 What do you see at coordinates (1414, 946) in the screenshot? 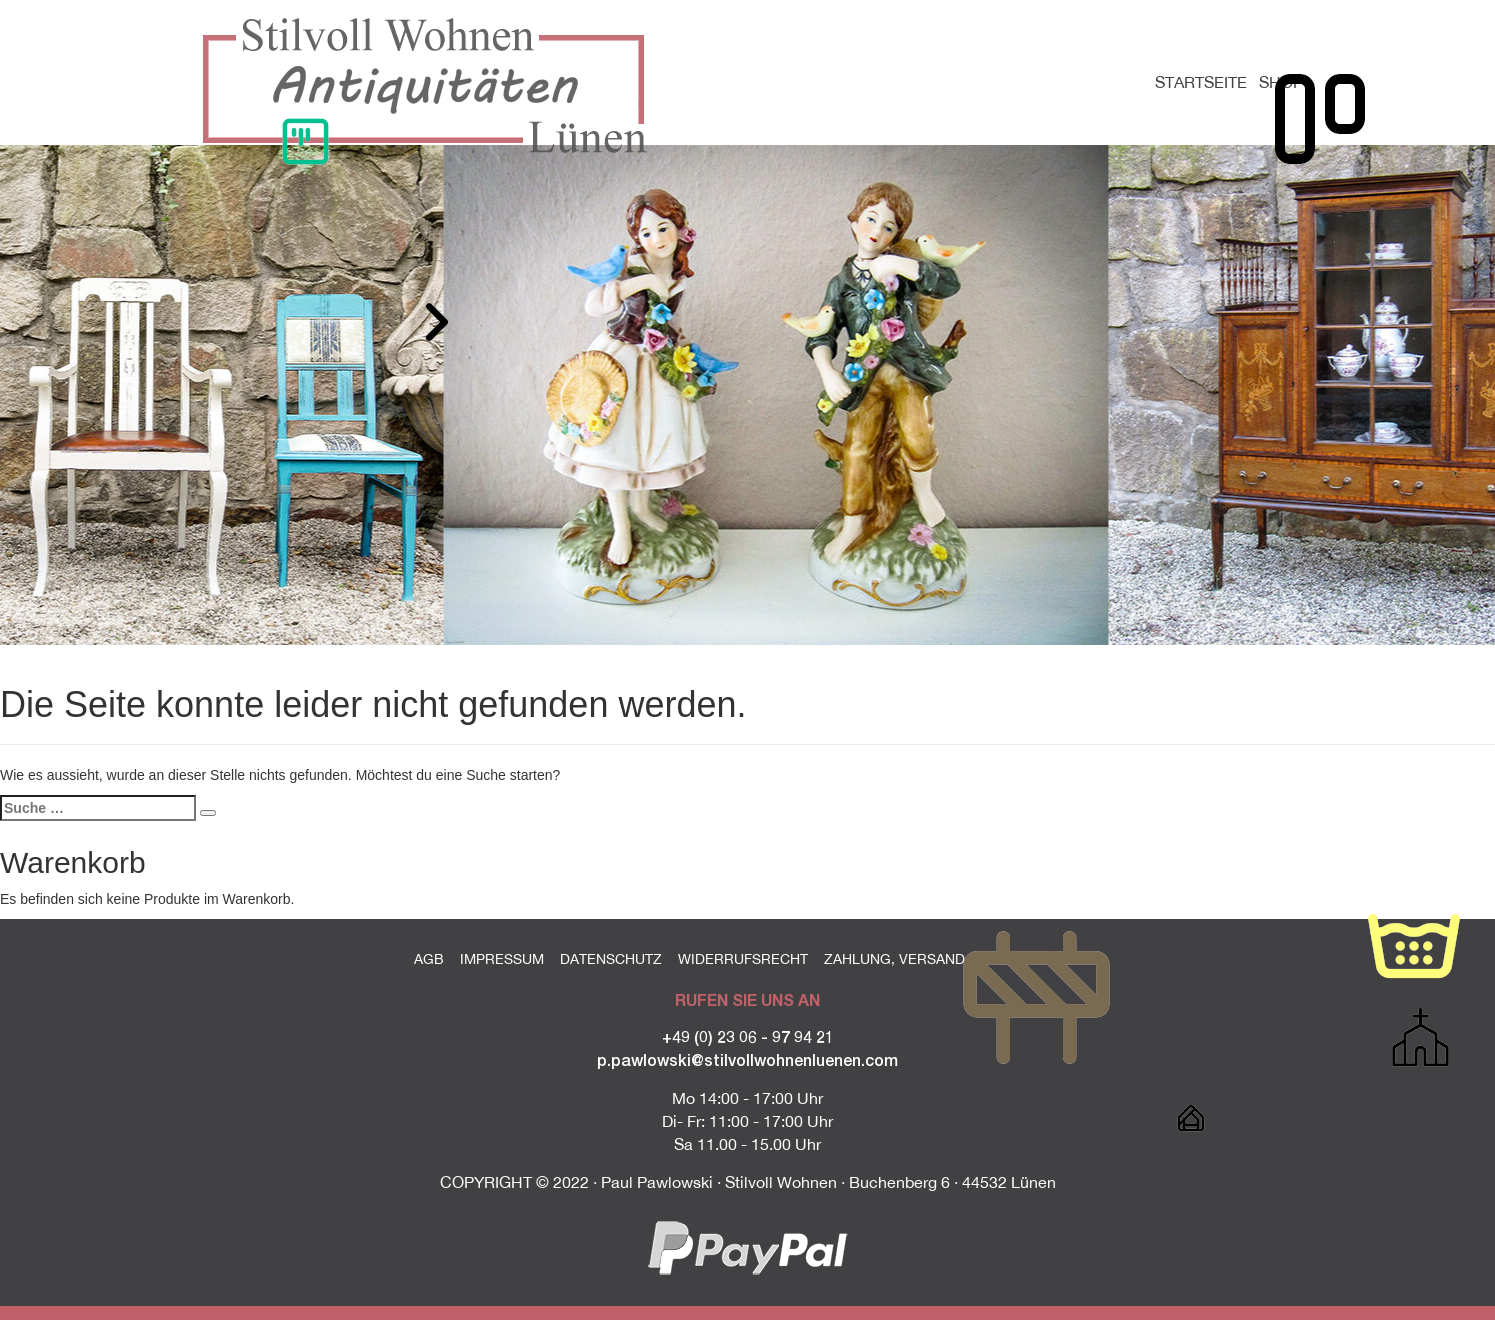
I see `wash at high temperature (6 dots) laundry care symbol` at bounding box center [1414, 946].